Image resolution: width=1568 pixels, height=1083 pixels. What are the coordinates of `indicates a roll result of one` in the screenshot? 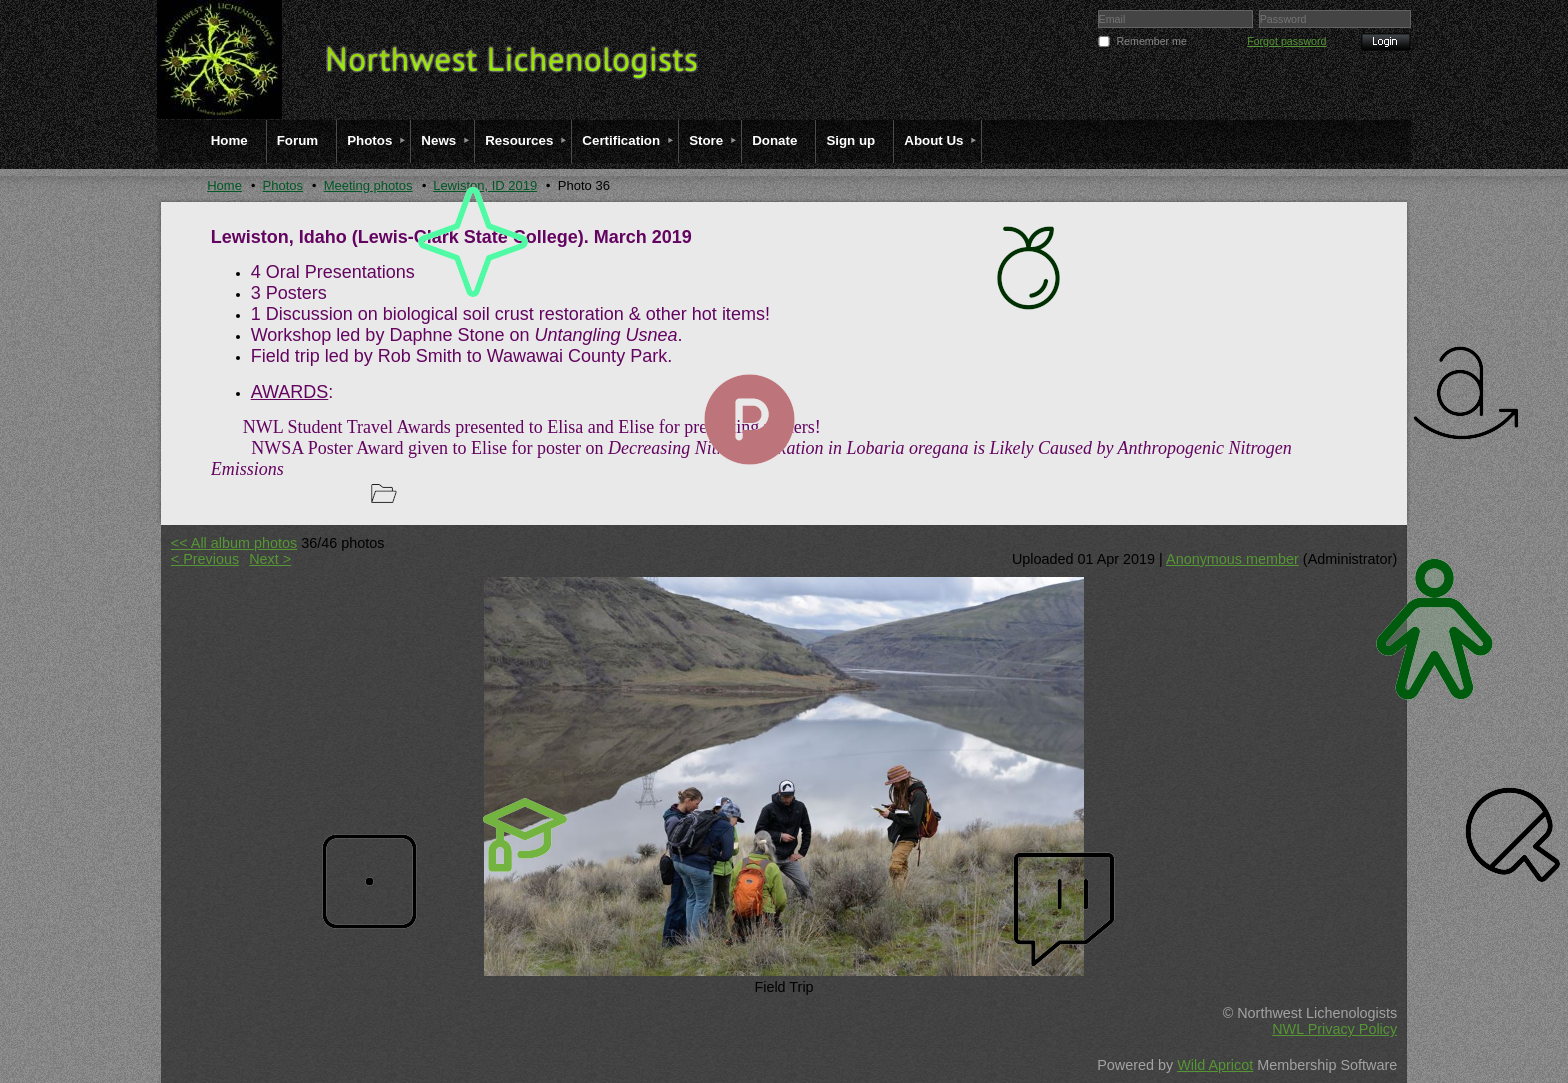 It's located at (369, 881).